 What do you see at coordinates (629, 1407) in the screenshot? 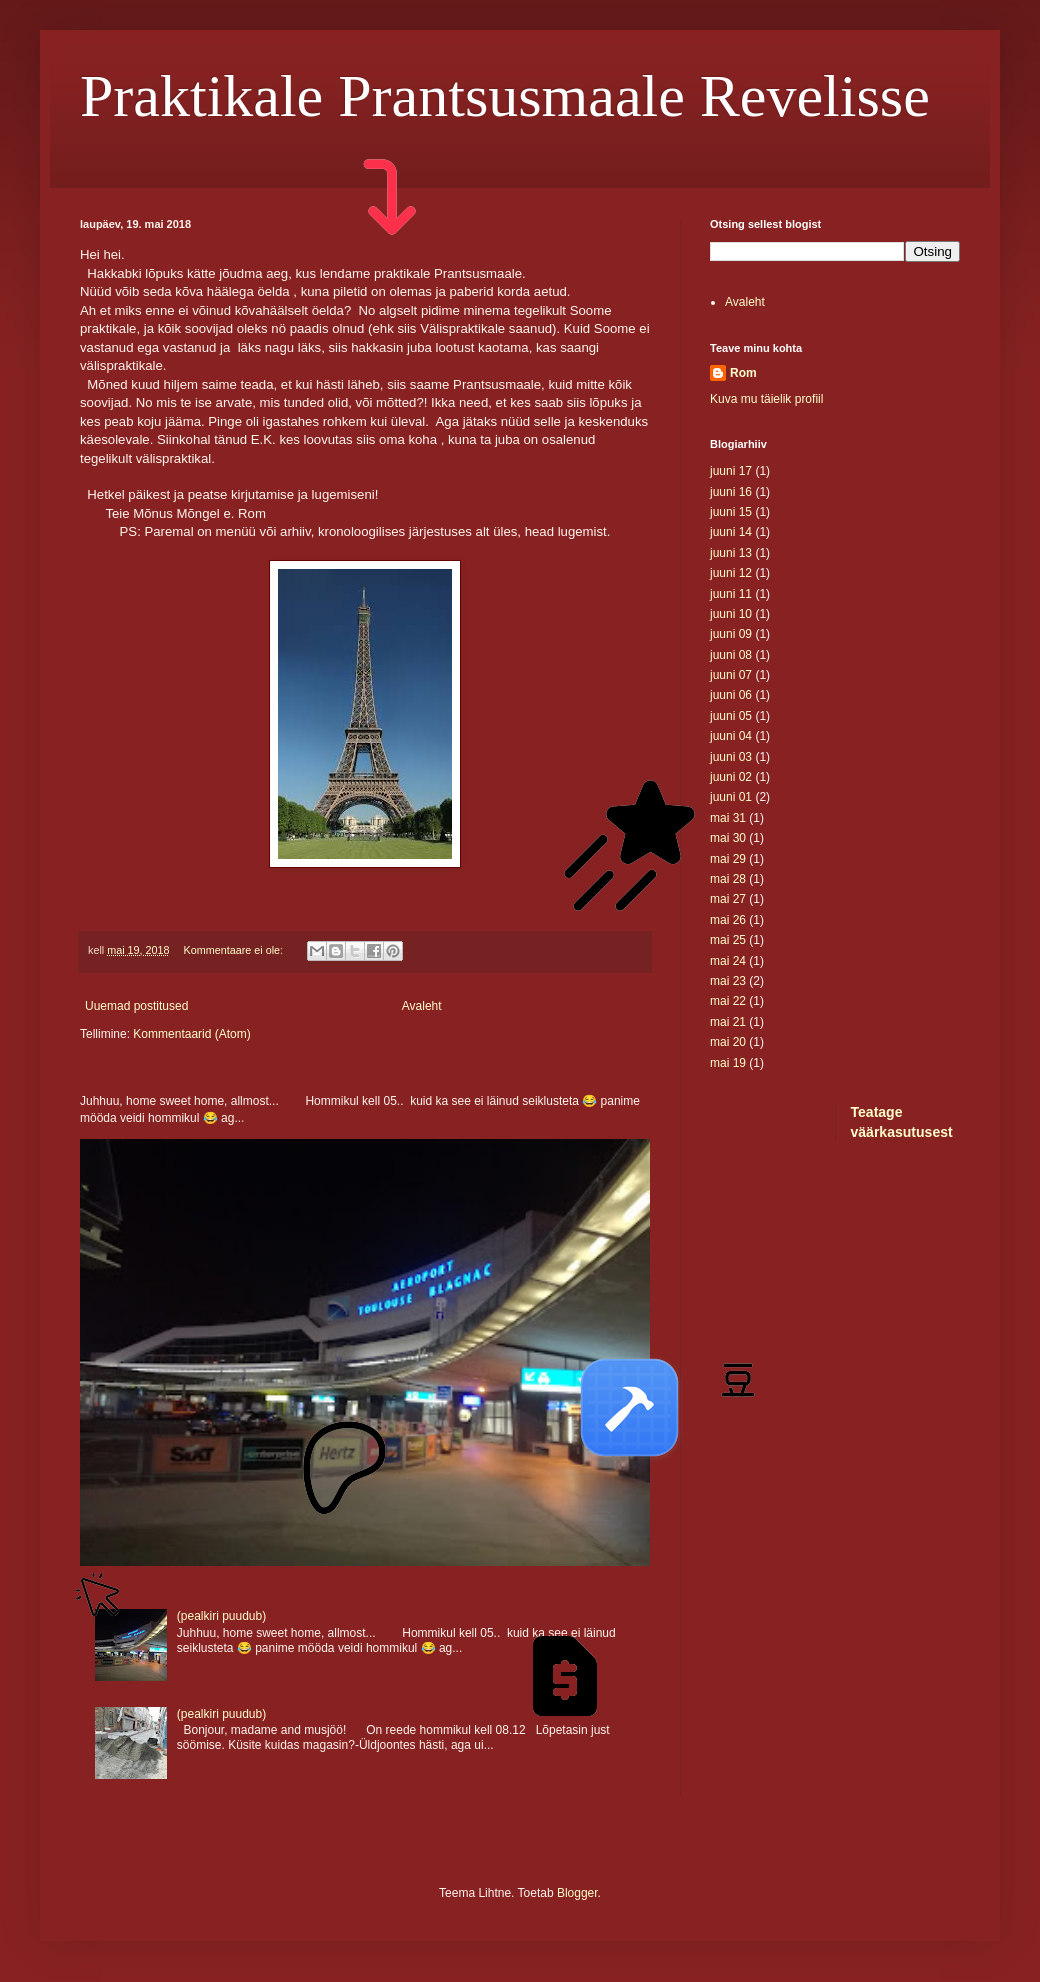
I see `open developer tools or IDE` at bounding box center [629, 1407].